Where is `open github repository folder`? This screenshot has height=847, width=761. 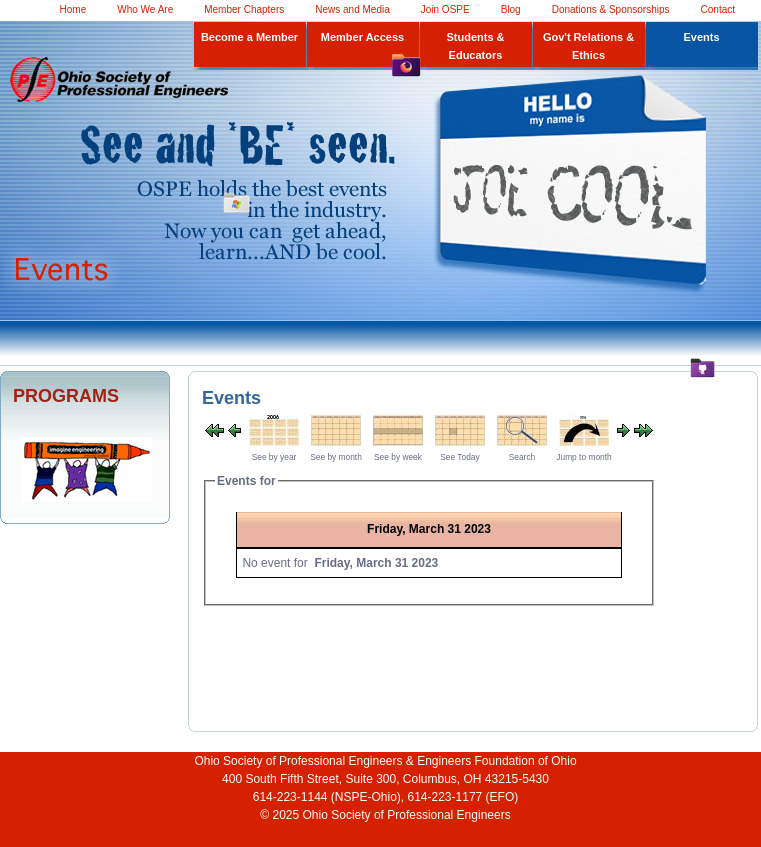
open github repository folder is located at coordinates (702, 368).